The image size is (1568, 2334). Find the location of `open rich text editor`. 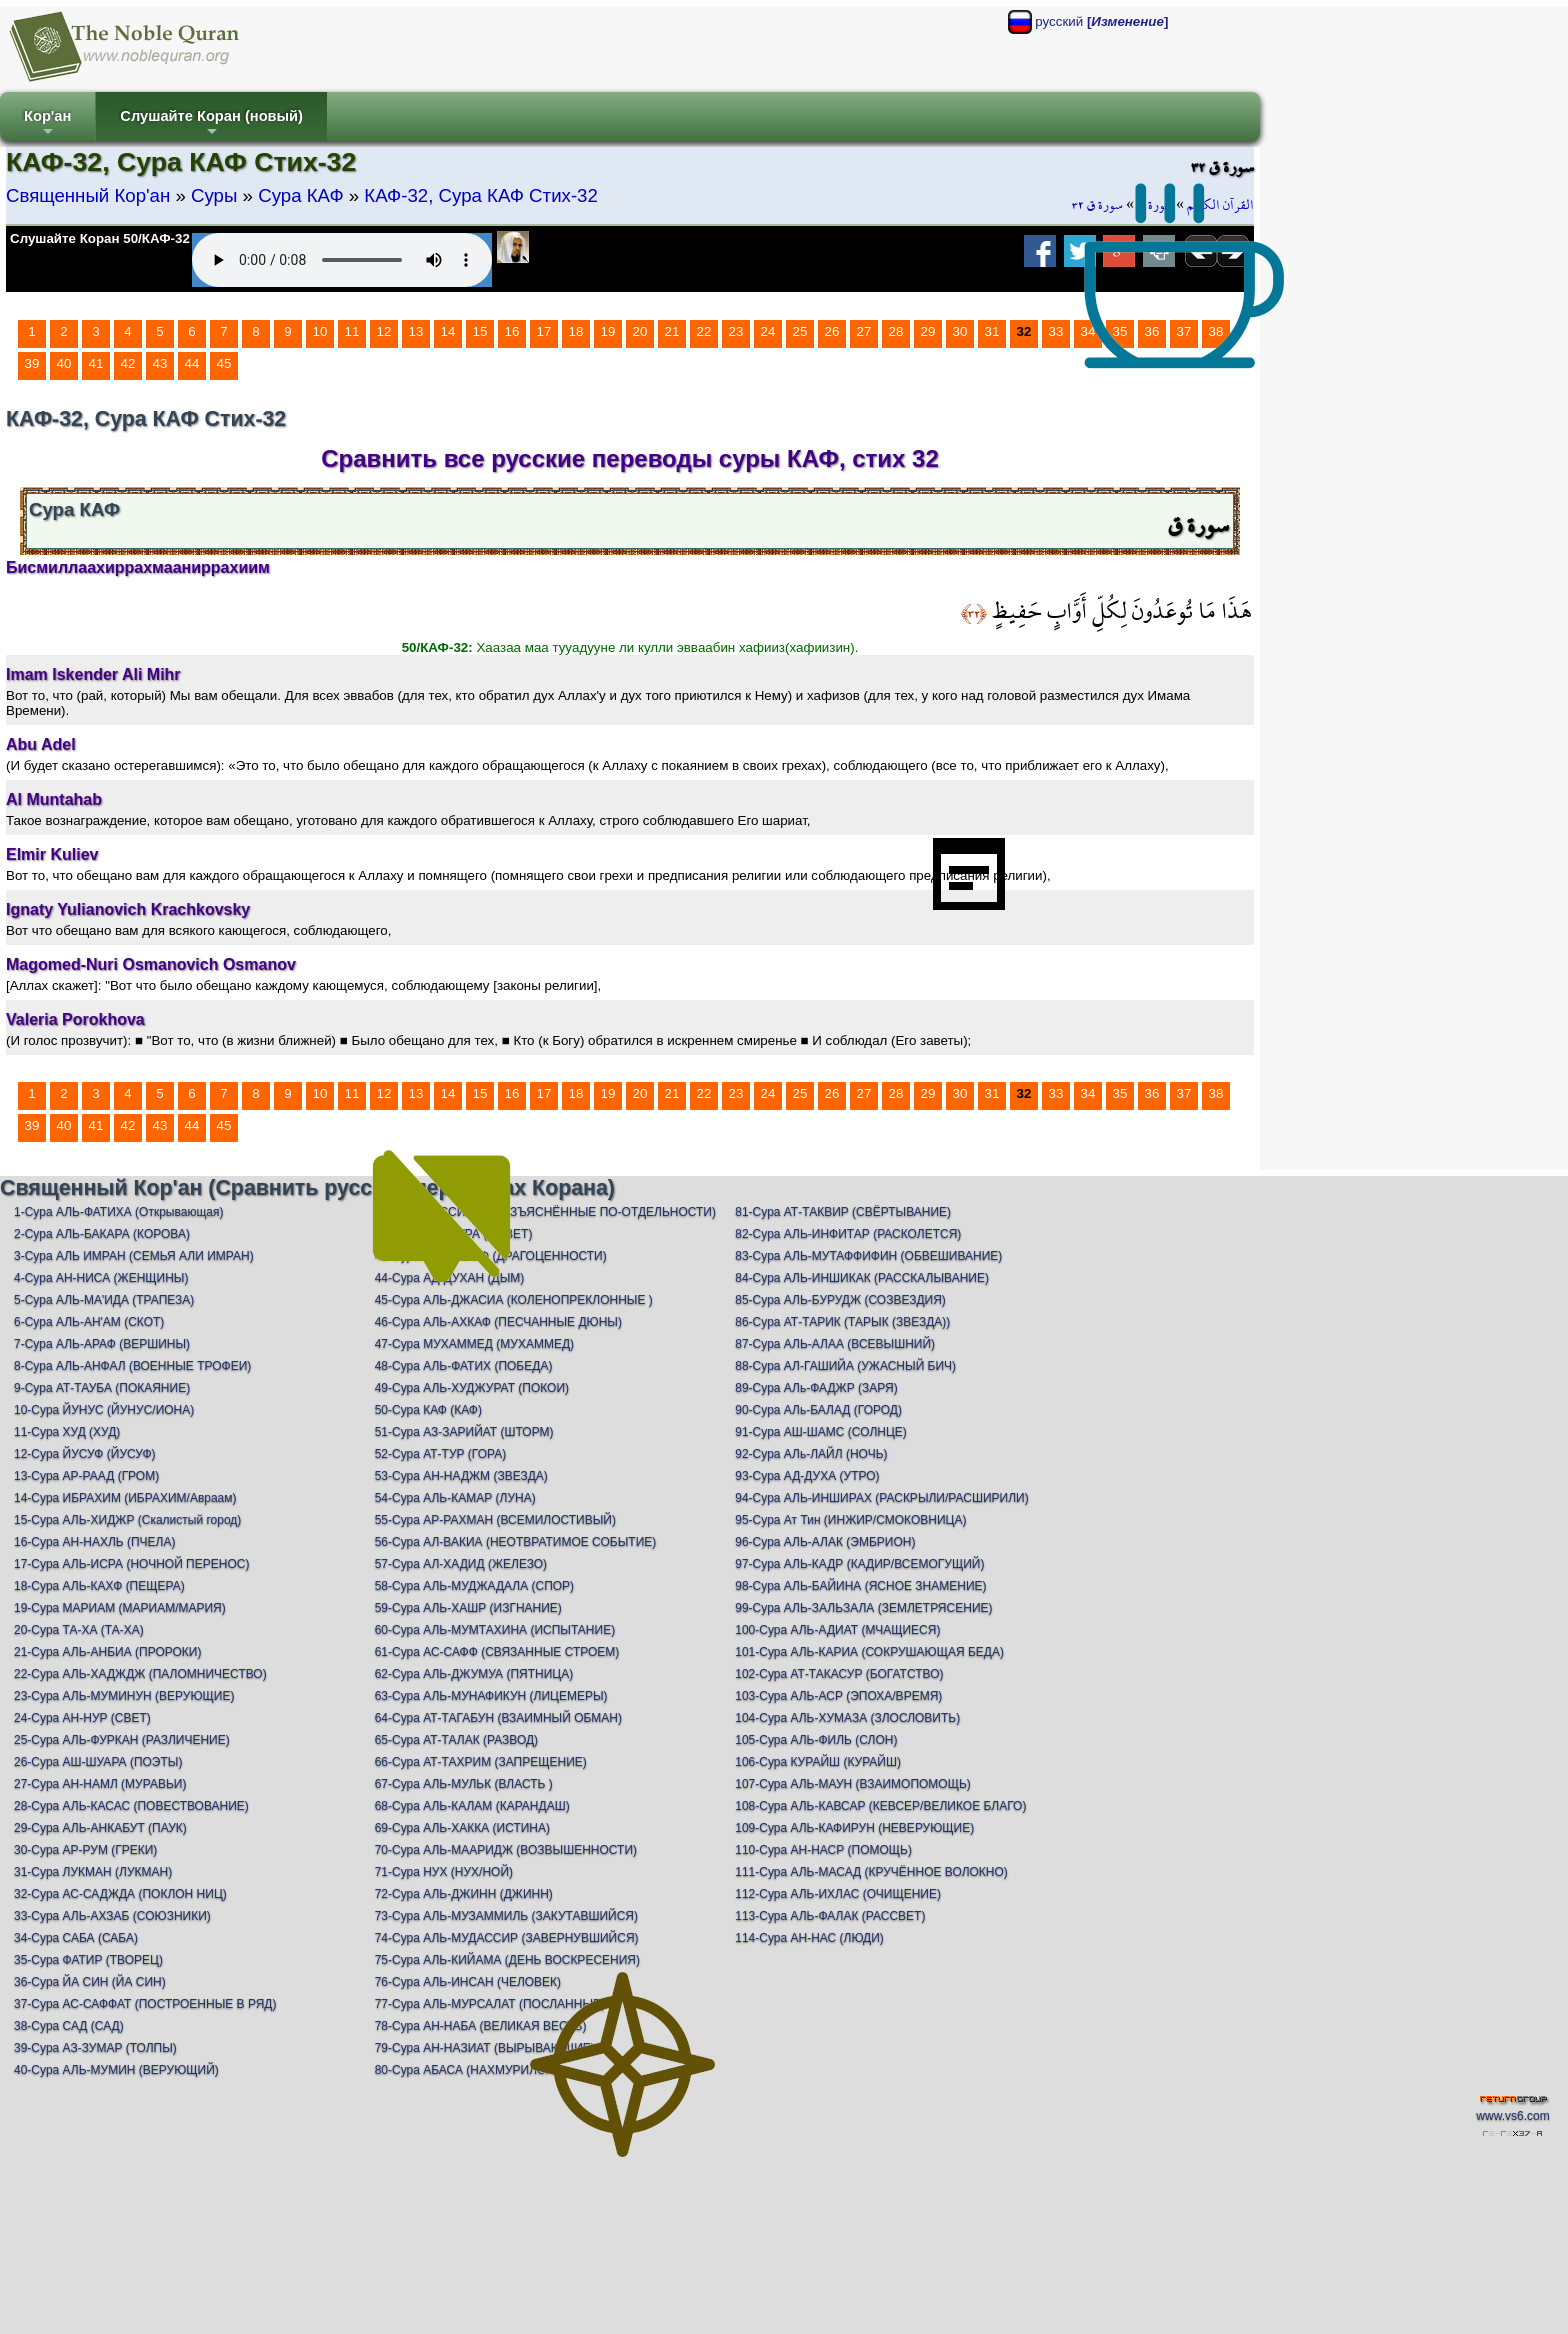

open rich text editor is located at coordinates (969, 874).